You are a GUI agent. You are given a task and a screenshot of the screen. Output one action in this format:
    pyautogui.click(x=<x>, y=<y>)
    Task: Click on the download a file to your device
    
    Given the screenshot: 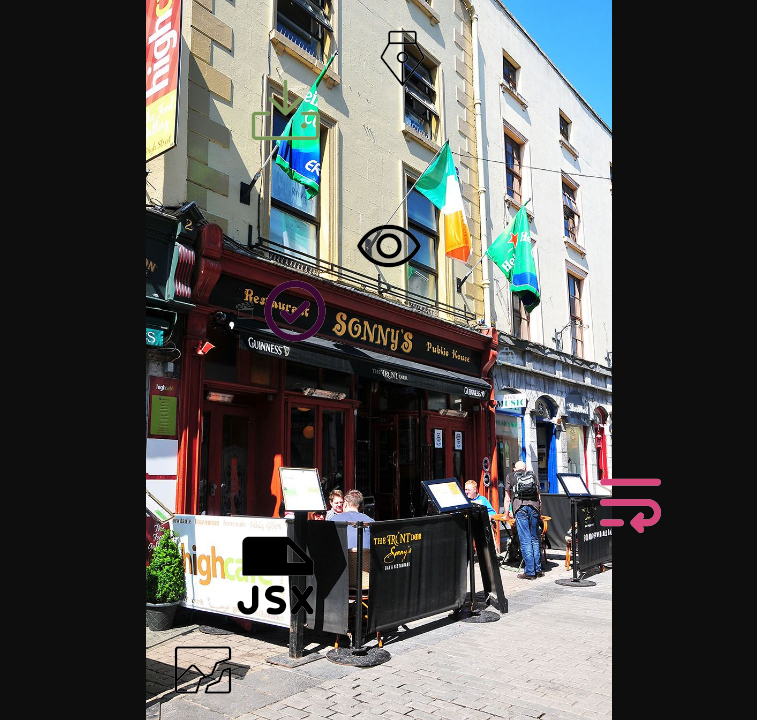 What is the action you would take?
    pyautogui.click(x=285, y=113)
    